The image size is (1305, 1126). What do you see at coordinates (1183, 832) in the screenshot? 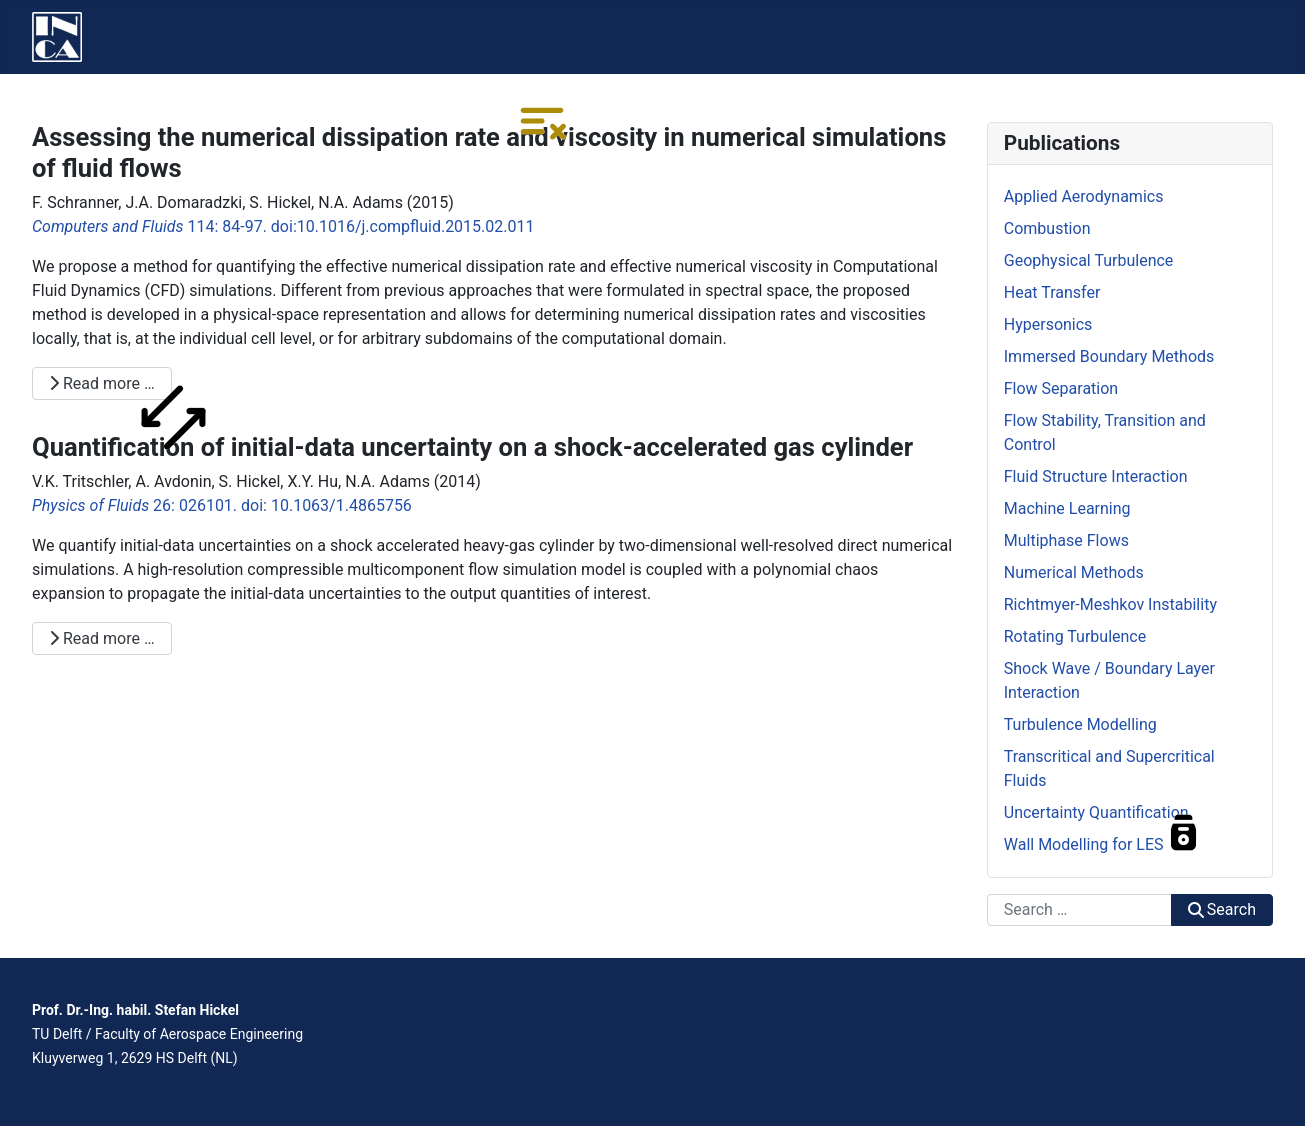
I see `indicates dairy or milk product category` at bounding box center [1183, 832].